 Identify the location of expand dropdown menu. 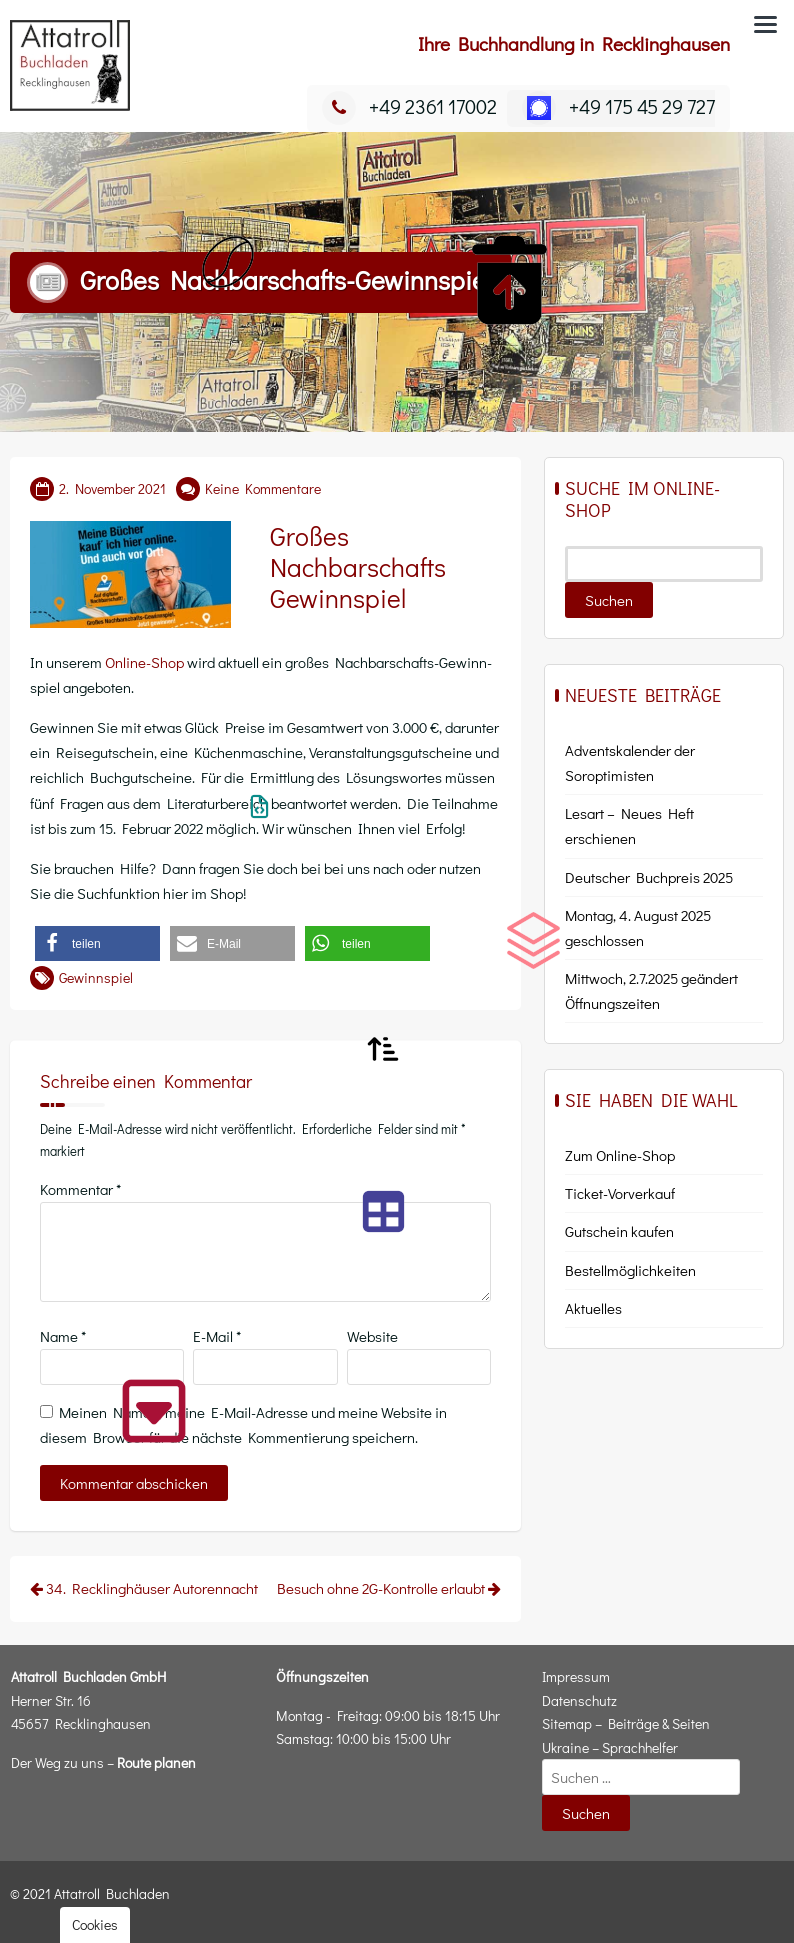
(154, 1411).